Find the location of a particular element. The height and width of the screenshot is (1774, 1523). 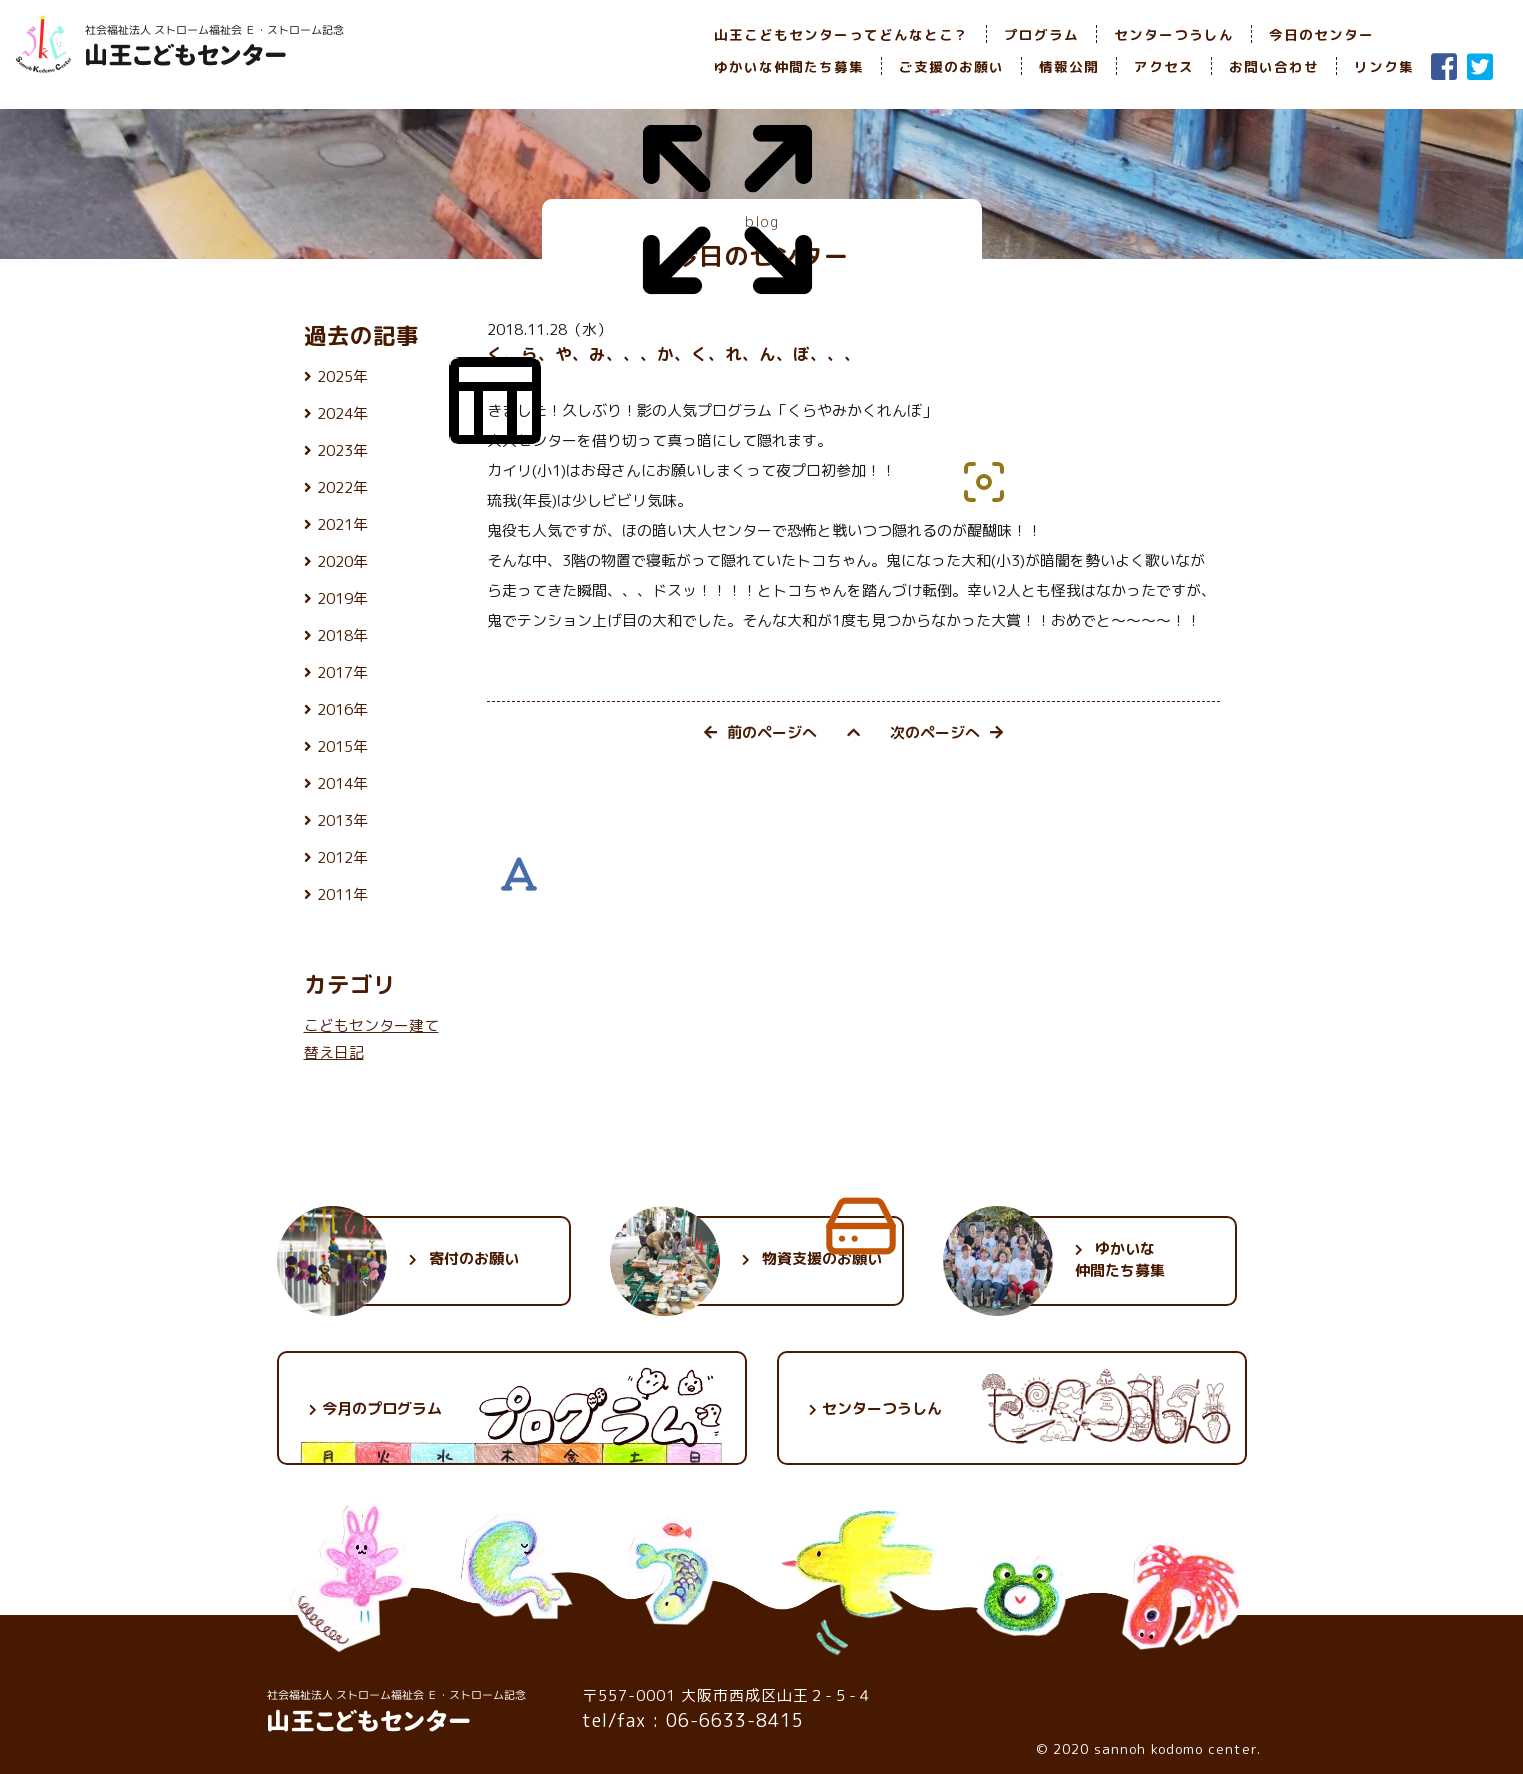

view data in table format is located at coordinates (493, 401).